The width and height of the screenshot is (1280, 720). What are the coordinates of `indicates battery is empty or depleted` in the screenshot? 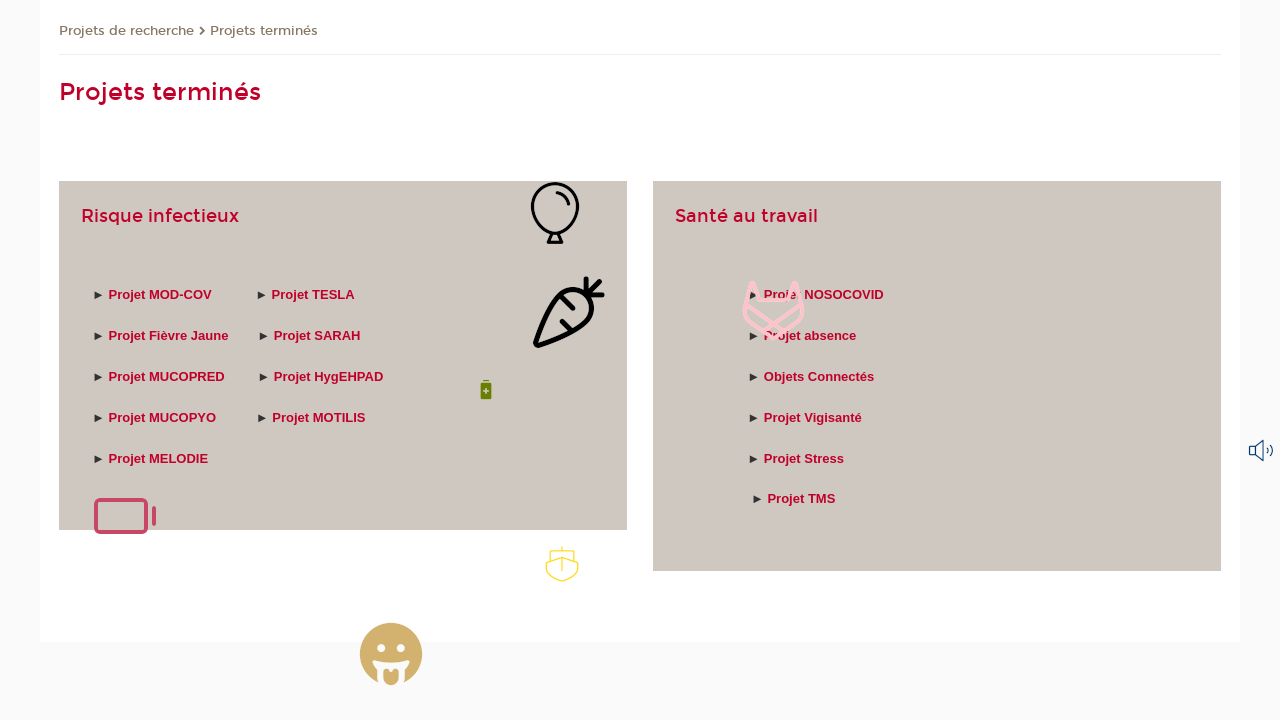 It's located at (124, 516).